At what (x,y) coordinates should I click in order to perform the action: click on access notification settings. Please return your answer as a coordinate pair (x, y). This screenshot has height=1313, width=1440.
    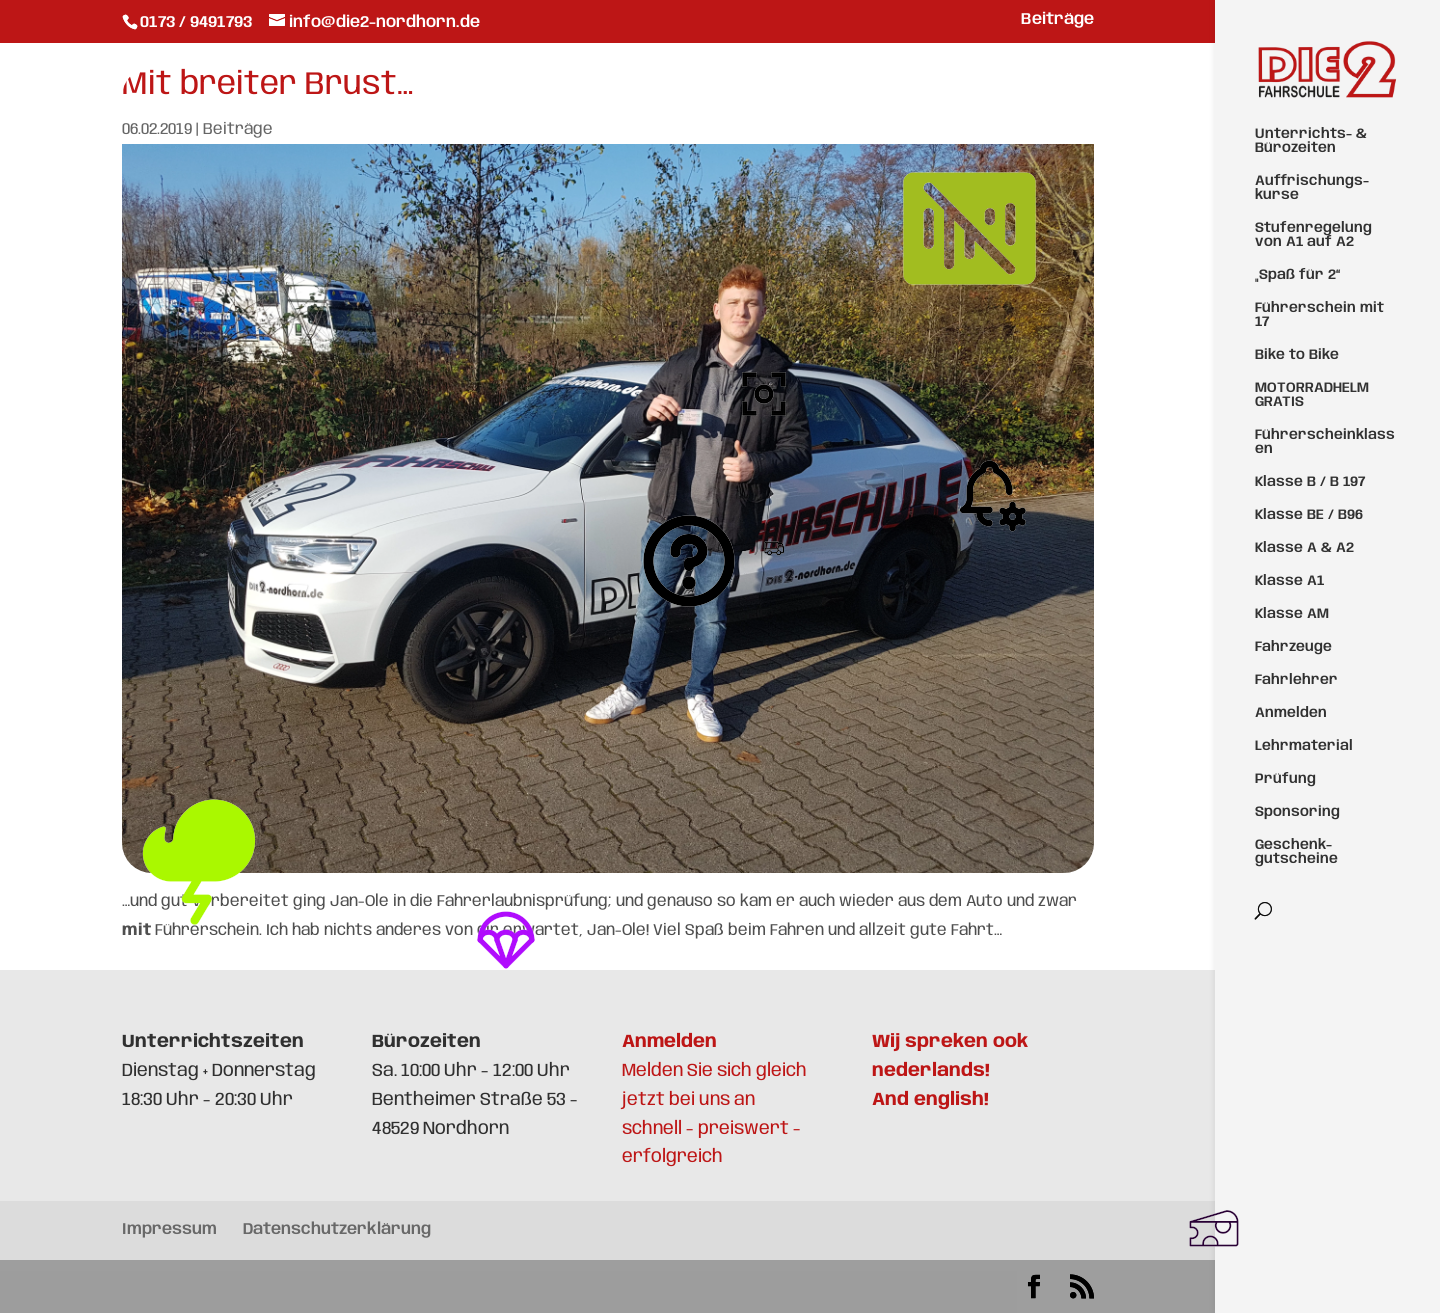
    Looking at the image, I should click on (989, 493).